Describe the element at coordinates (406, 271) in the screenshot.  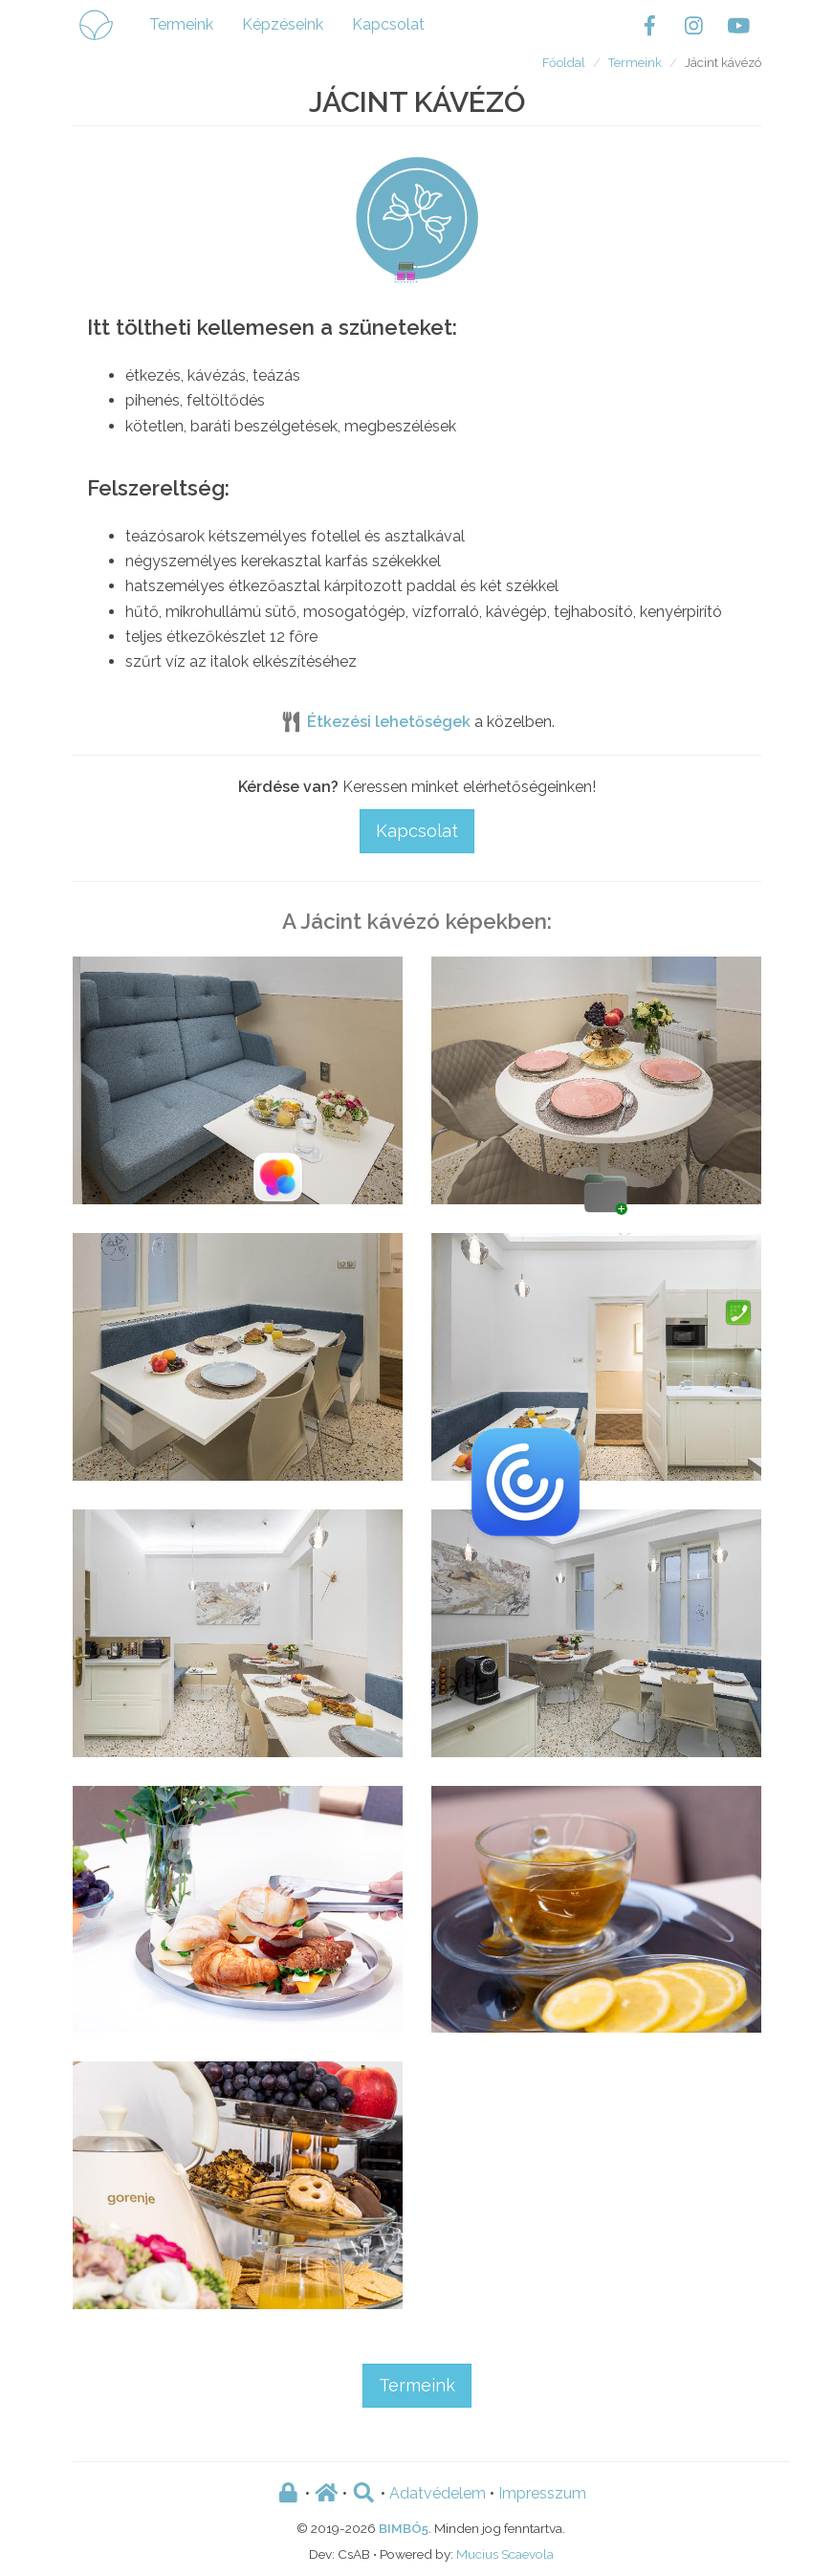
I see `select all items in the current view` at that location.